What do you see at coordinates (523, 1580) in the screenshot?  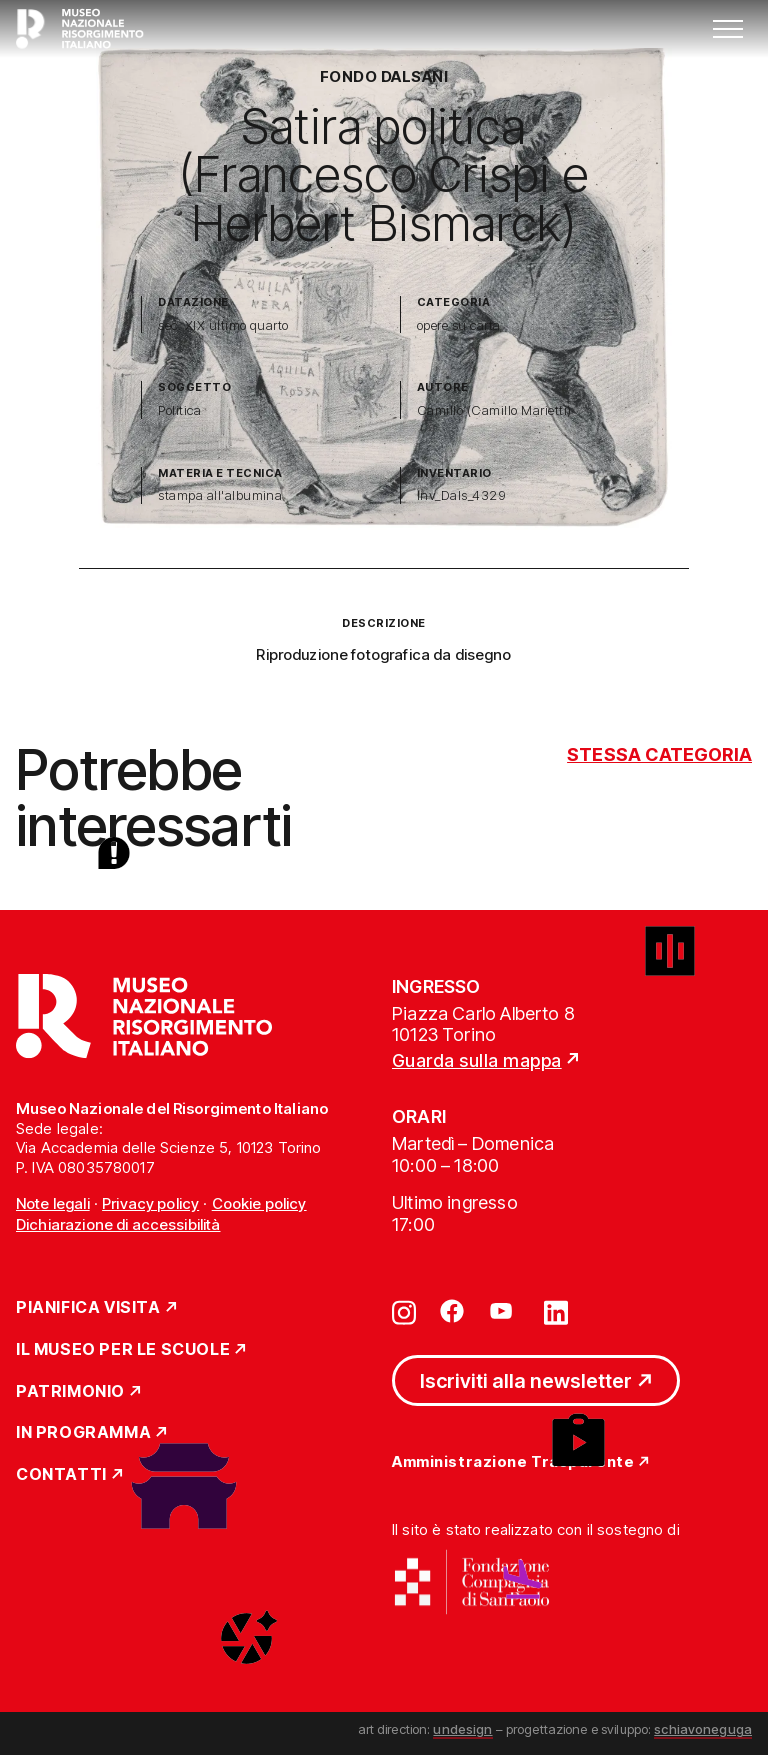 I see `indicates arriving flight status` at bounding box center [523, 1580].